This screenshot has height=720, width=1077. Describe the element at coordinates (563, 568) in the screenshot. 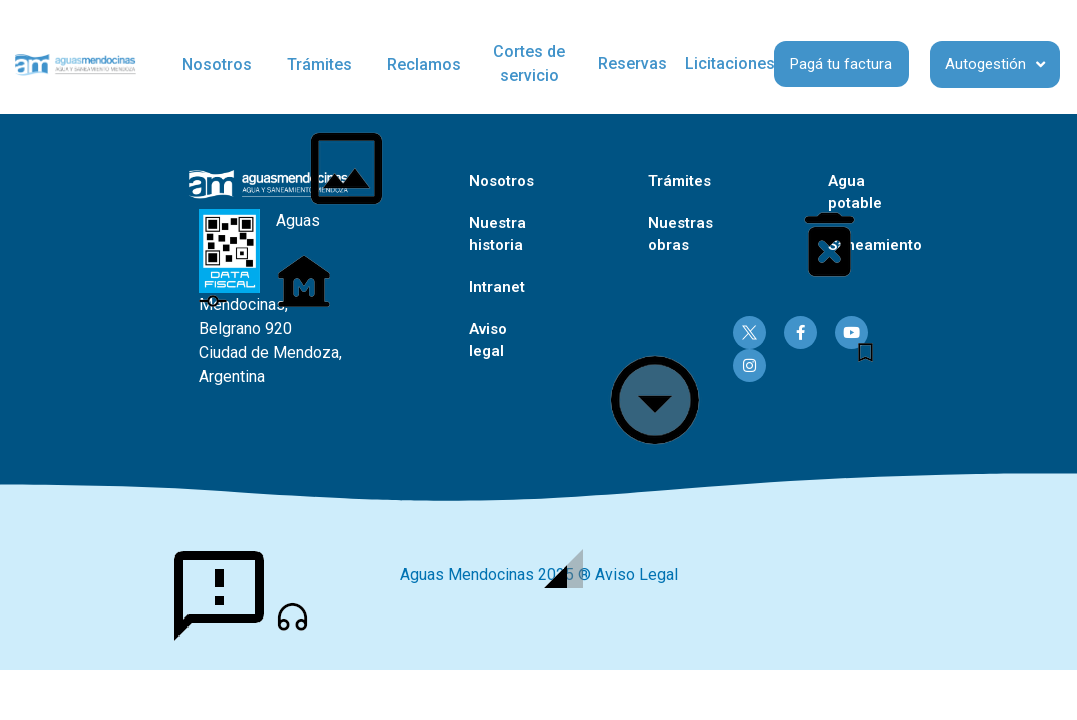

I see `indicates weak cellular signal strength (2 bars)` at that location.